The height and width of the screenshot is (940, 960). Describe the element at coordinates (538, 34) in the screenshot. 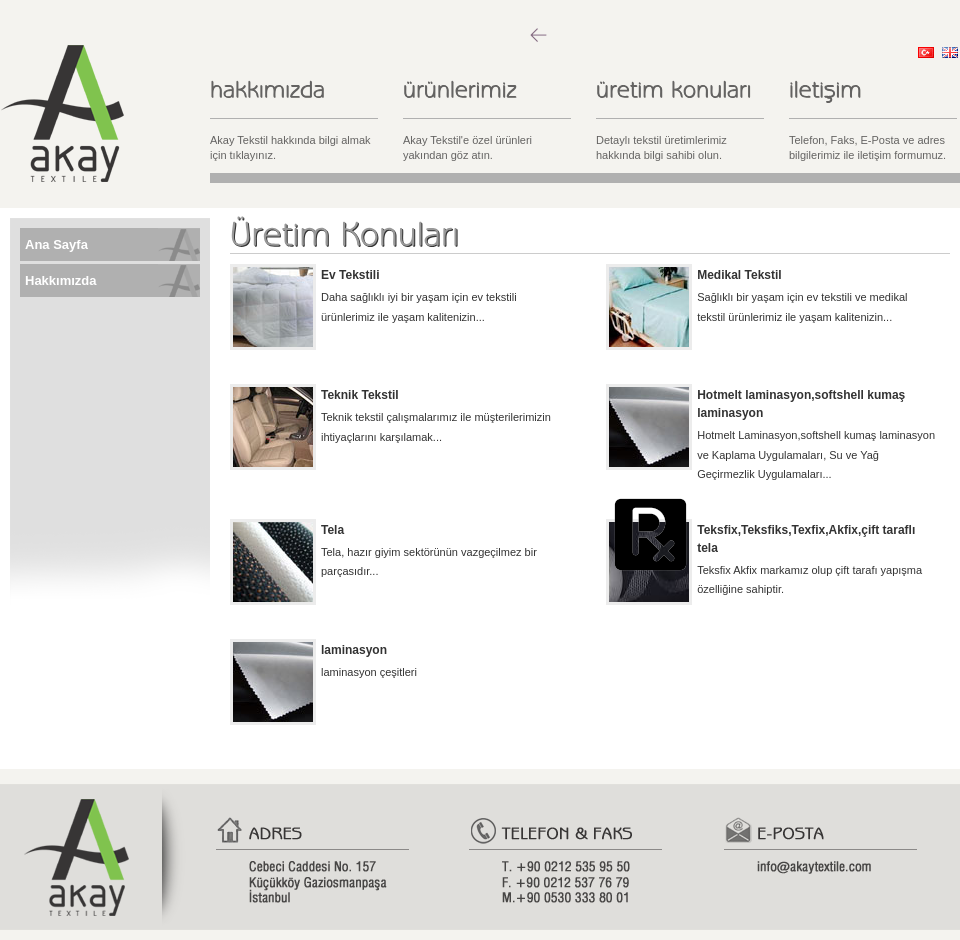

I see `go back to the previous screen` at that location.